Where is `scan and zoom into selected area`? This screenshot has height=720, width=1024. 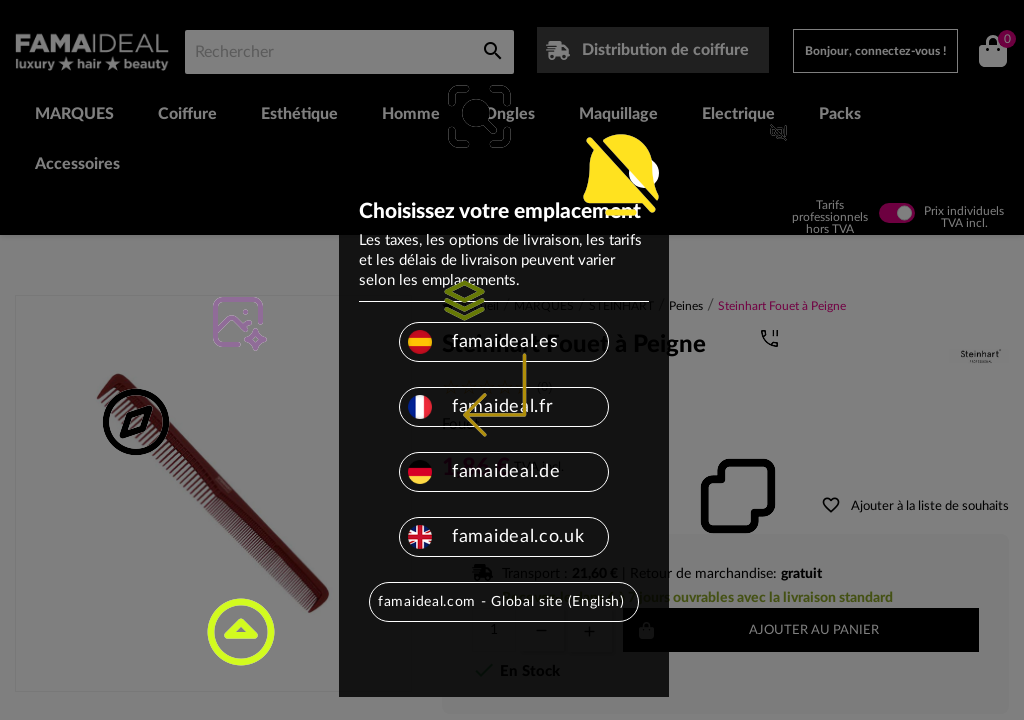 scan and zoom into selected area is located at coordinates (479, 116).